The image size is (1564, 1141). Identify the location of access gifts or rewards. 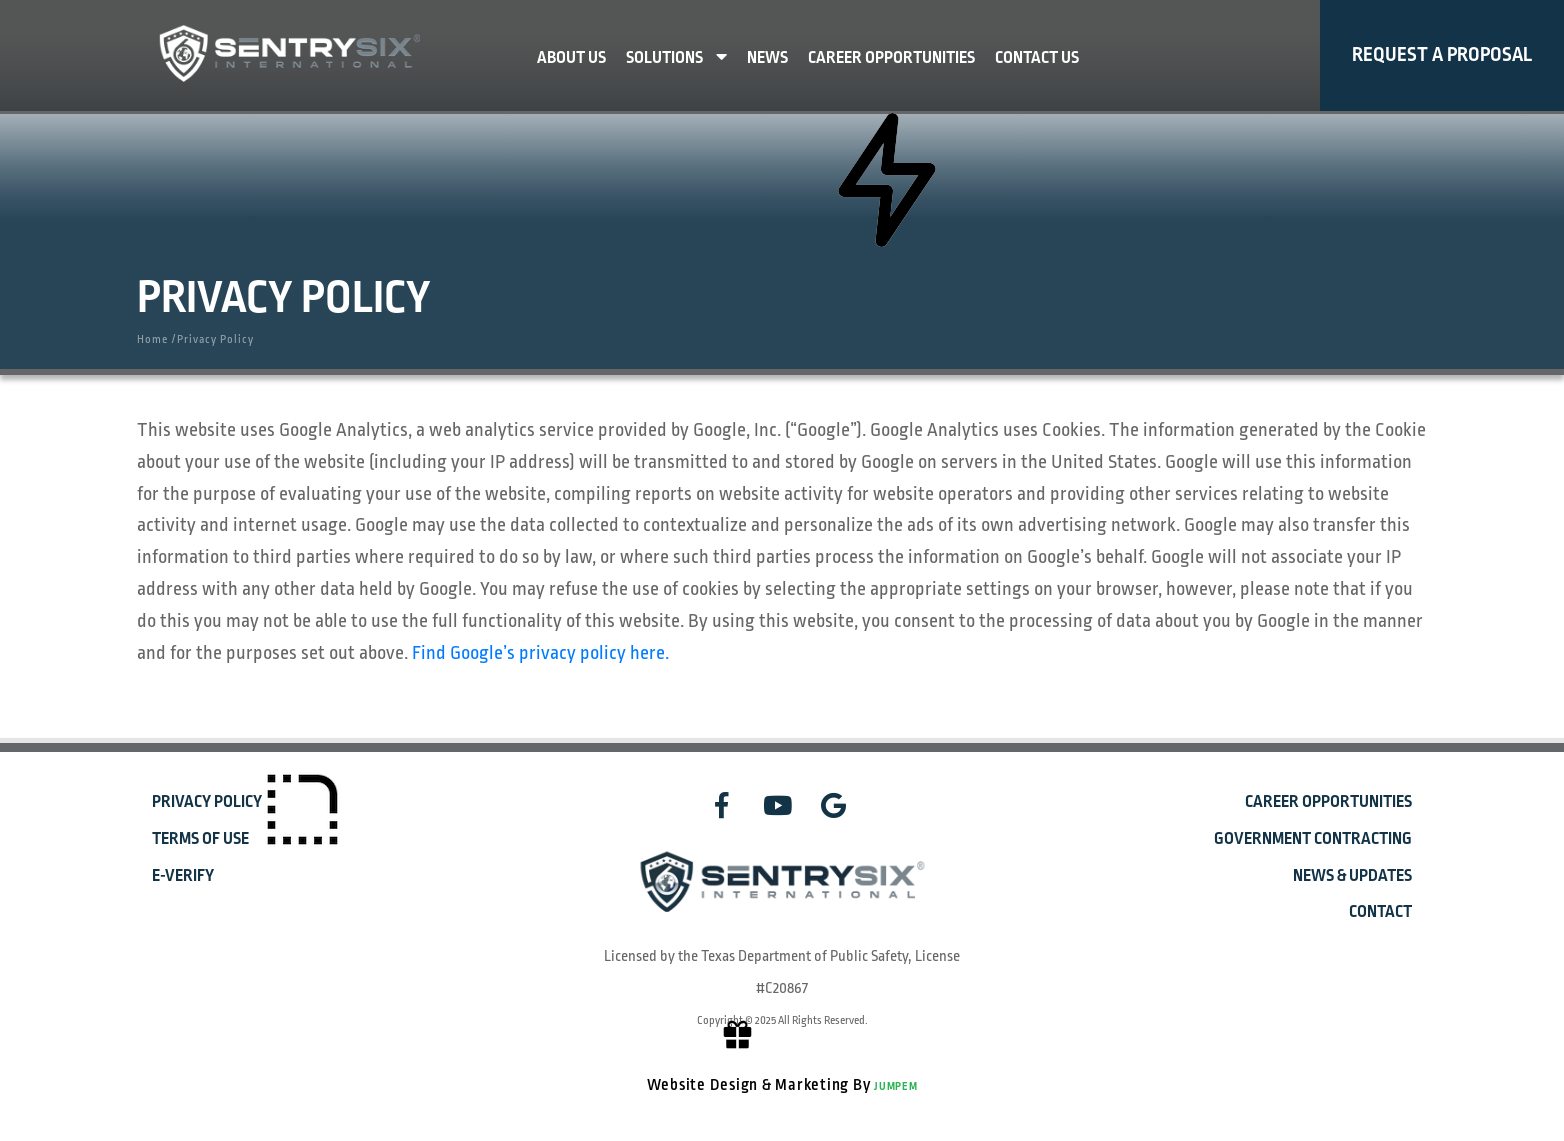
(737, 1034).